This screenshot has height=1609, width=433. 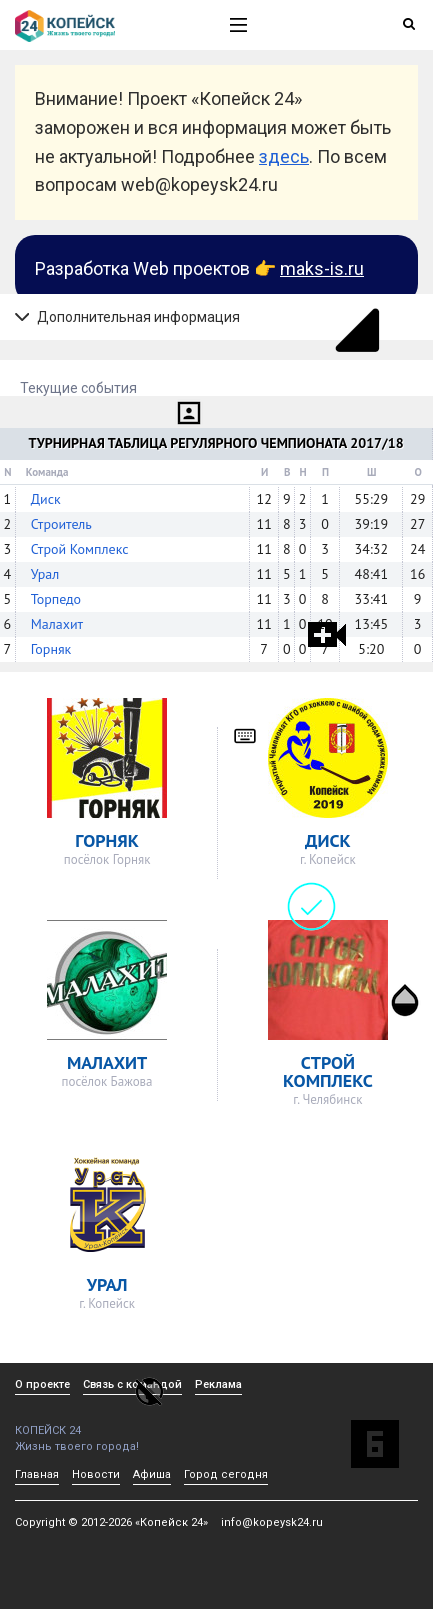 What do you see at coordinates (405, 1000) in the screenshot?
I see `adjust opacity or transparency settings` at bounding box center [405, 1000].